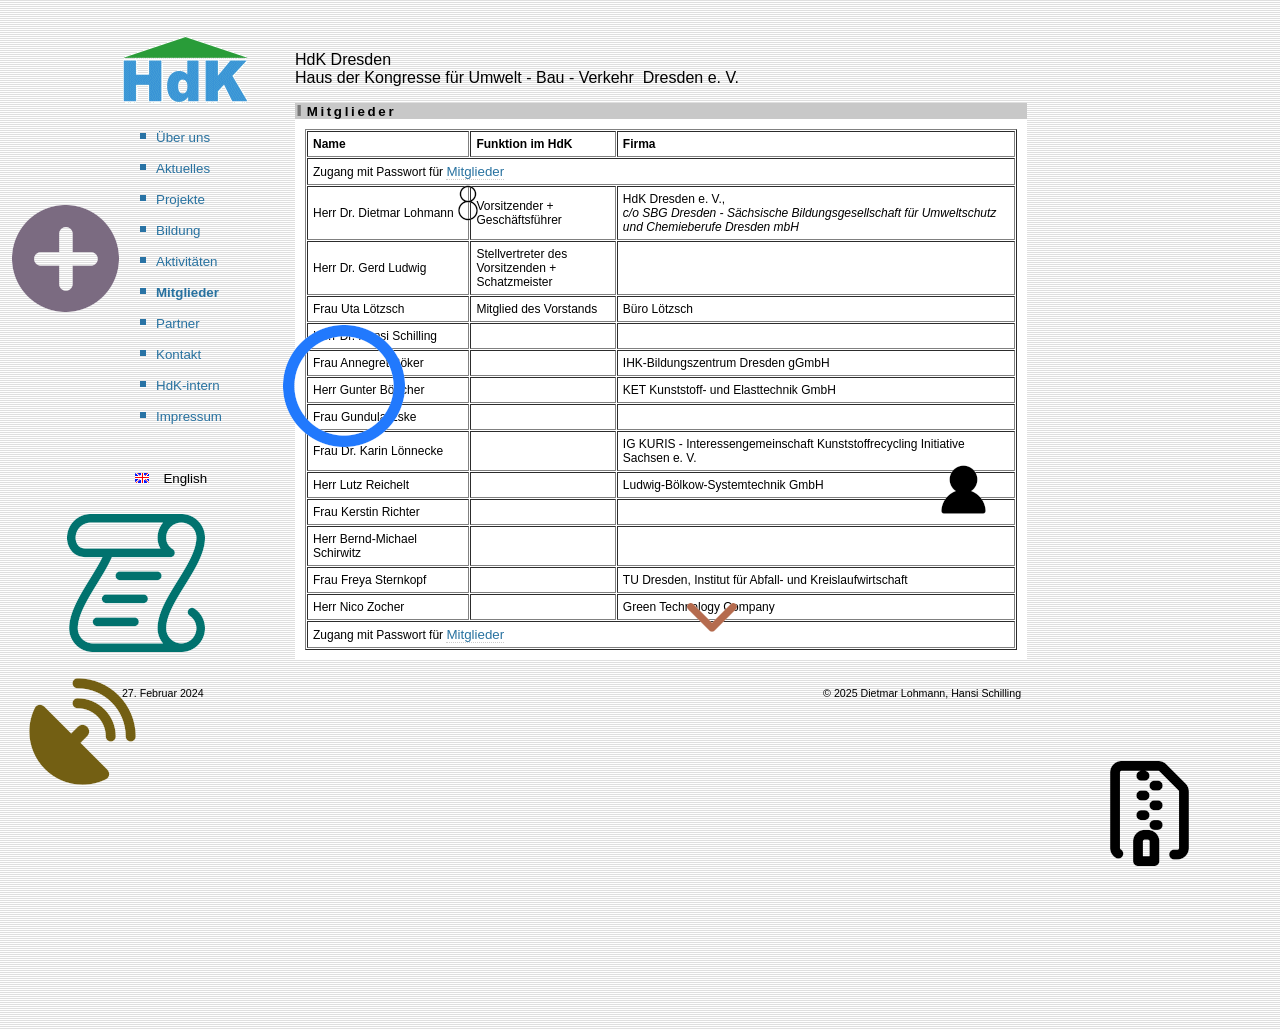 This screenshot has width=1280, height=1029. I want to click on expand a dropdown menu or collapsible section, so click(712, 618).